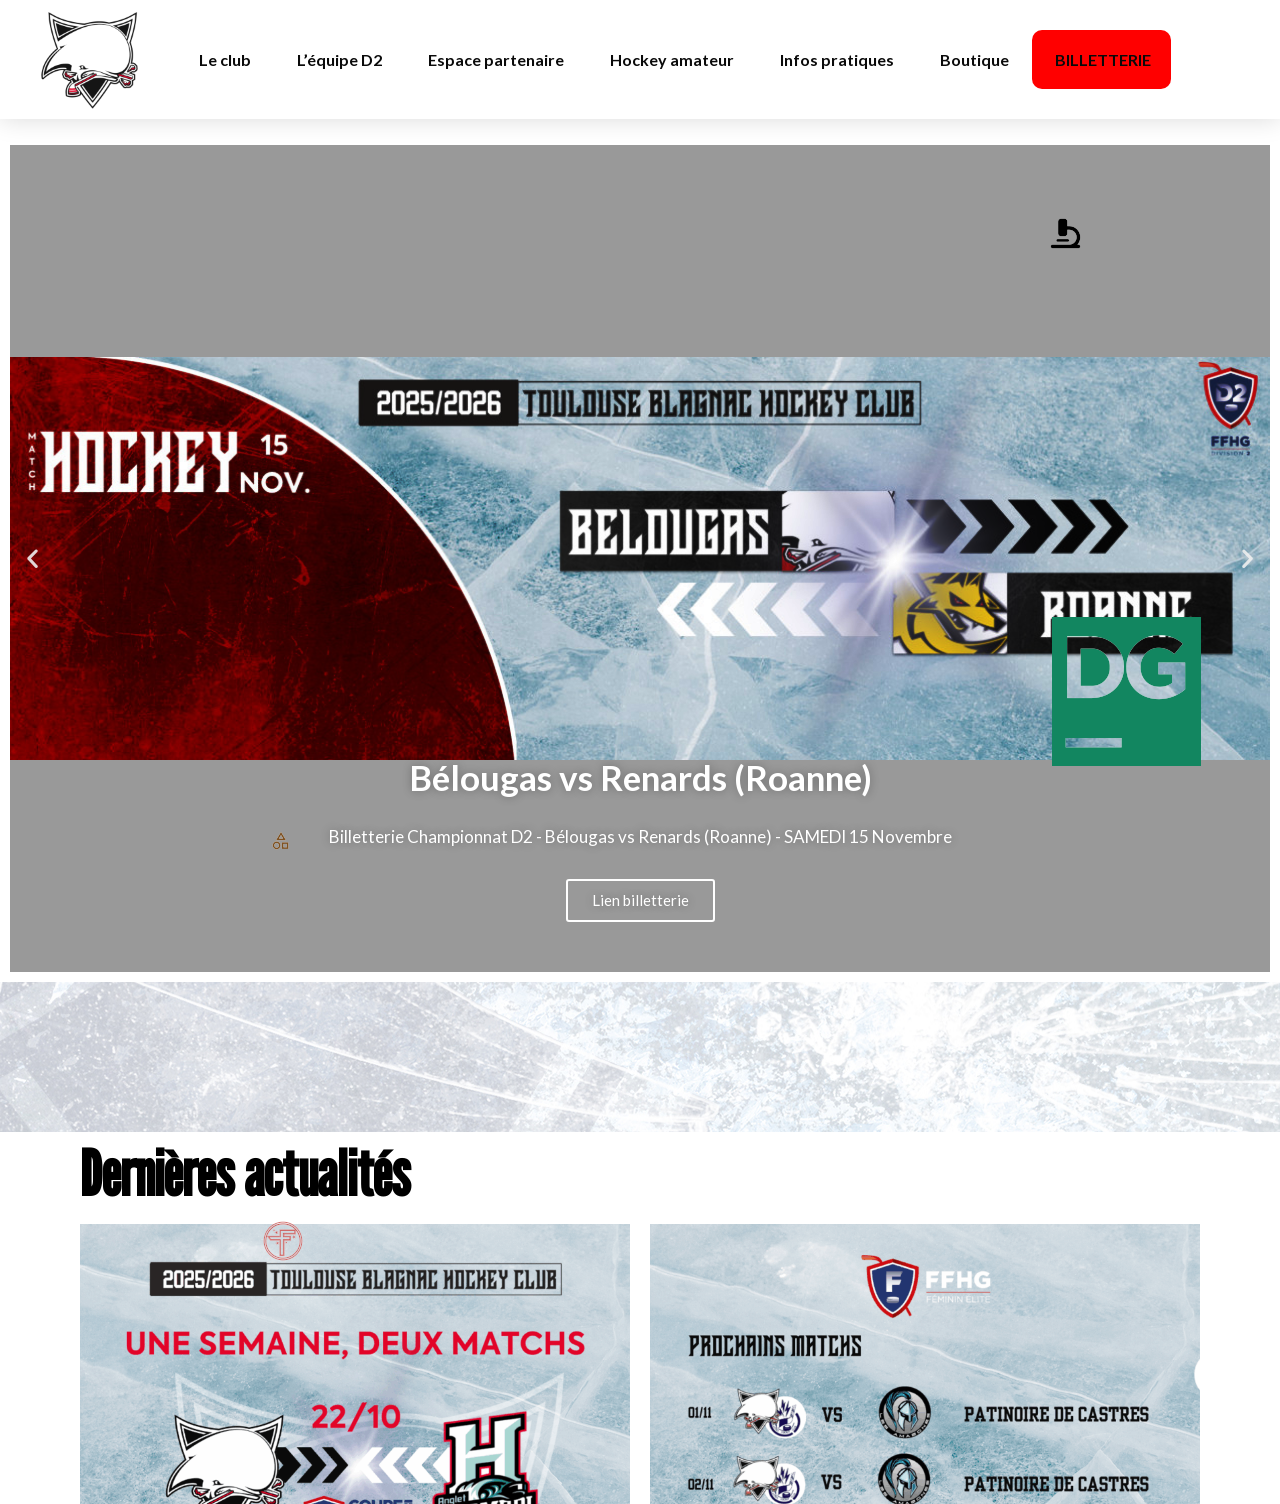  What do you see at coordinates (1126, 691) in the screenshot?
I see `open datagrip database IDE` at bounding box center [1126, 691].